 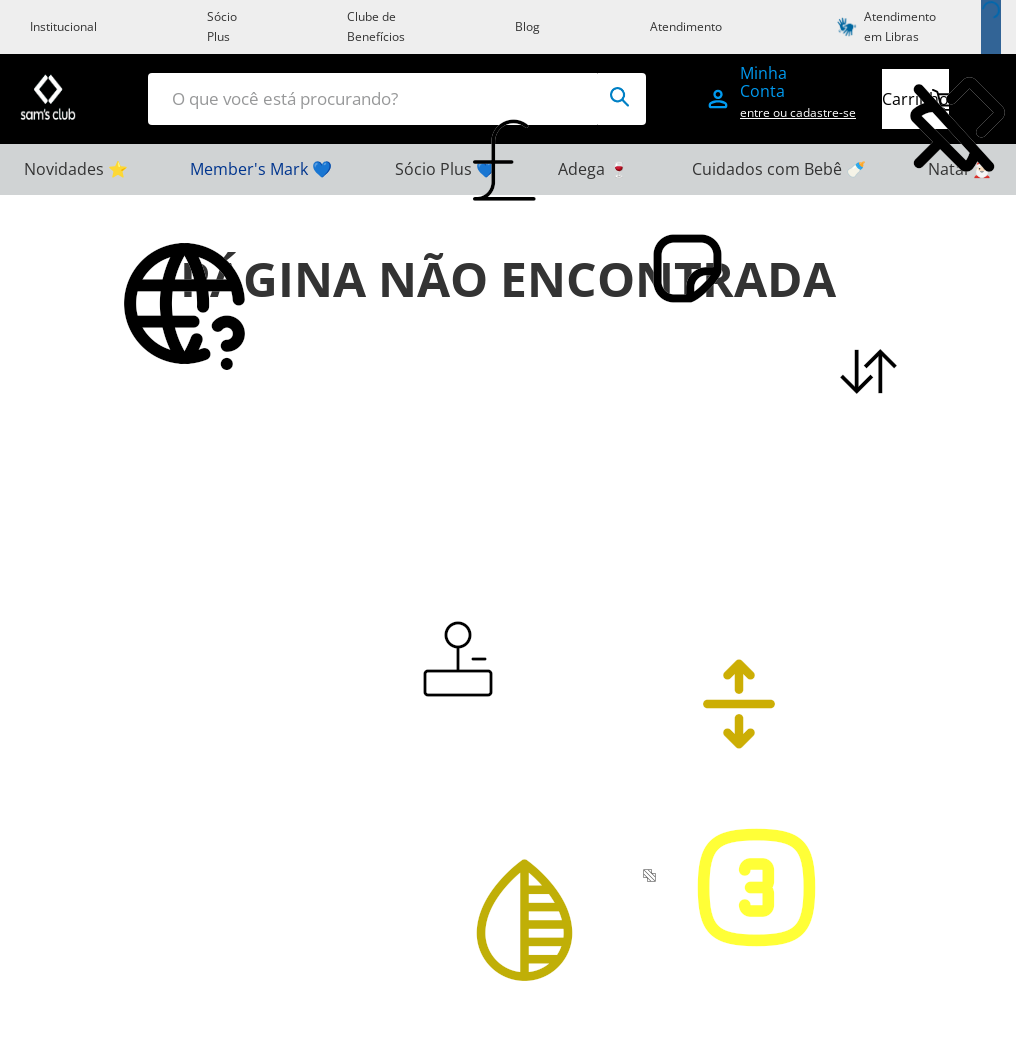 I want to click on access game controls or gaming features, so click(x=458, y=662).